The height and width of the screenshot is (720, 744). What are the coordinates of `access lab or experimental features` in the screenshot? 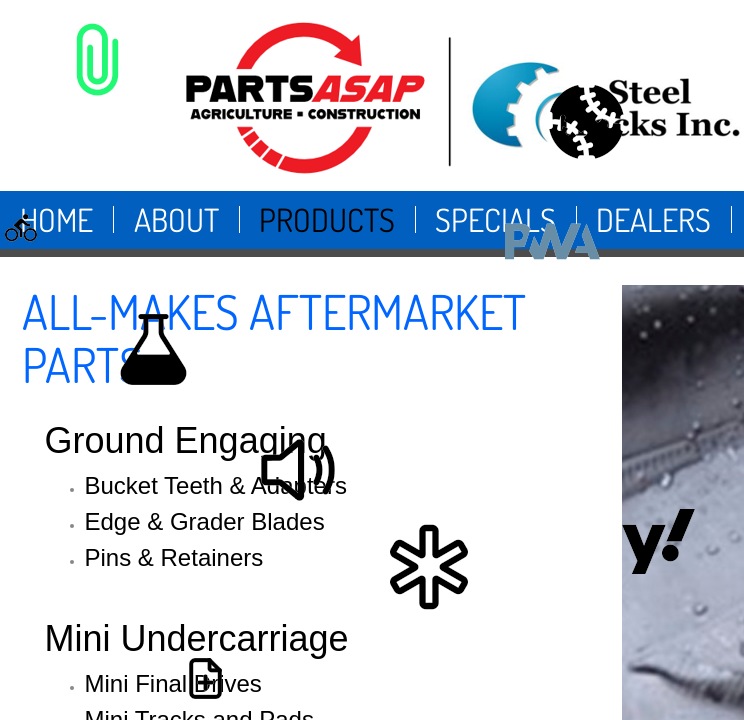 It's located at (153, 349).